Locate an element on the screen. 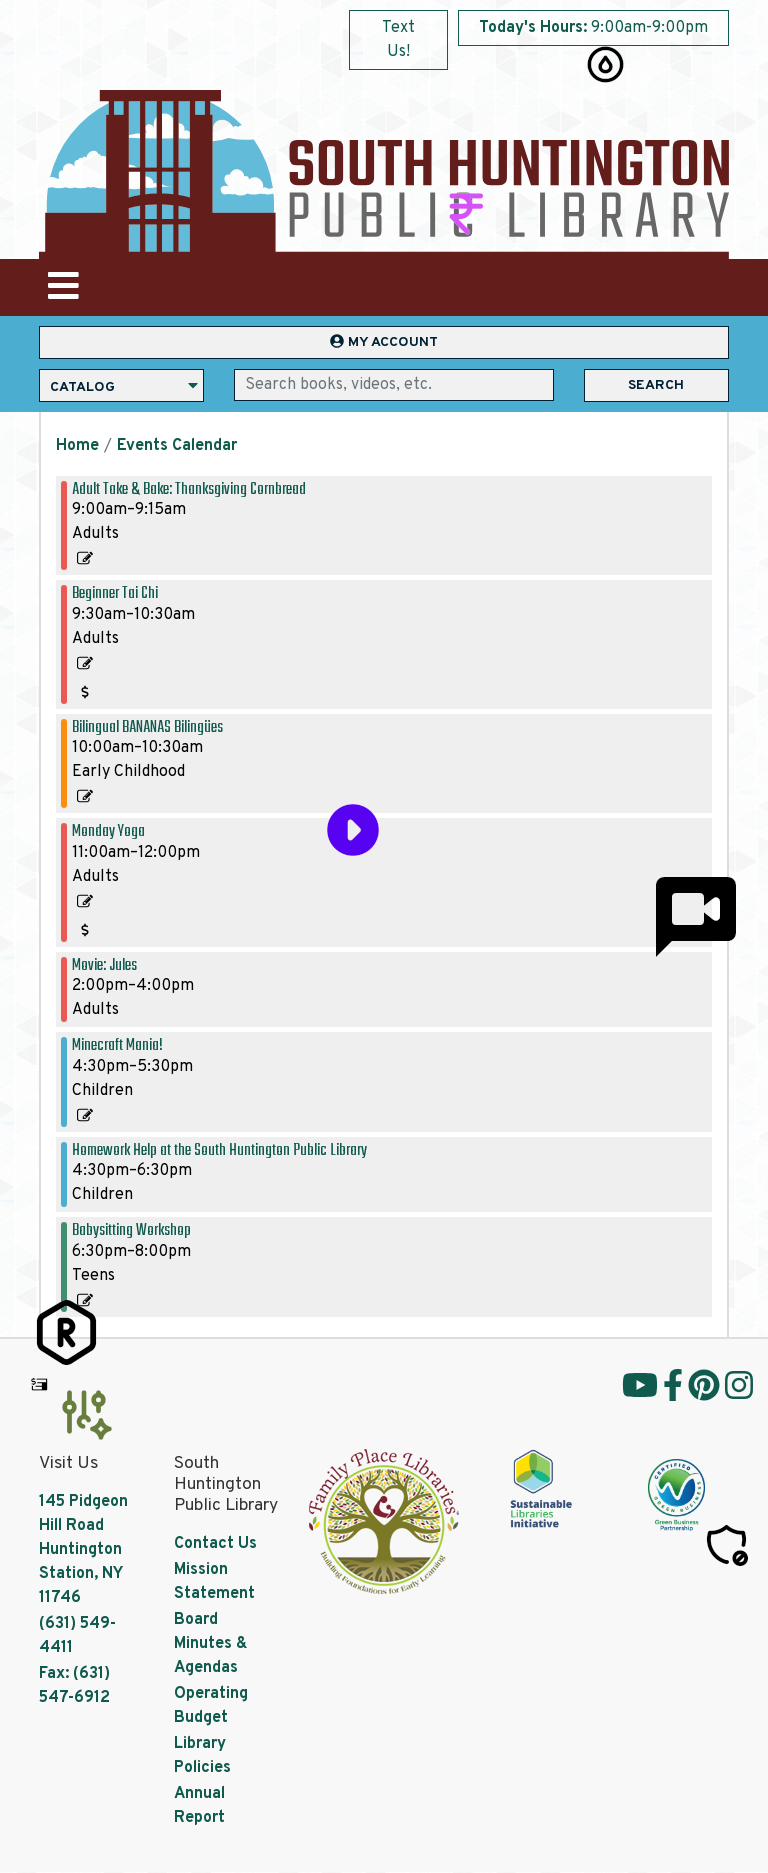  cancel or disable security protection is located at coordinates (726, 1544).